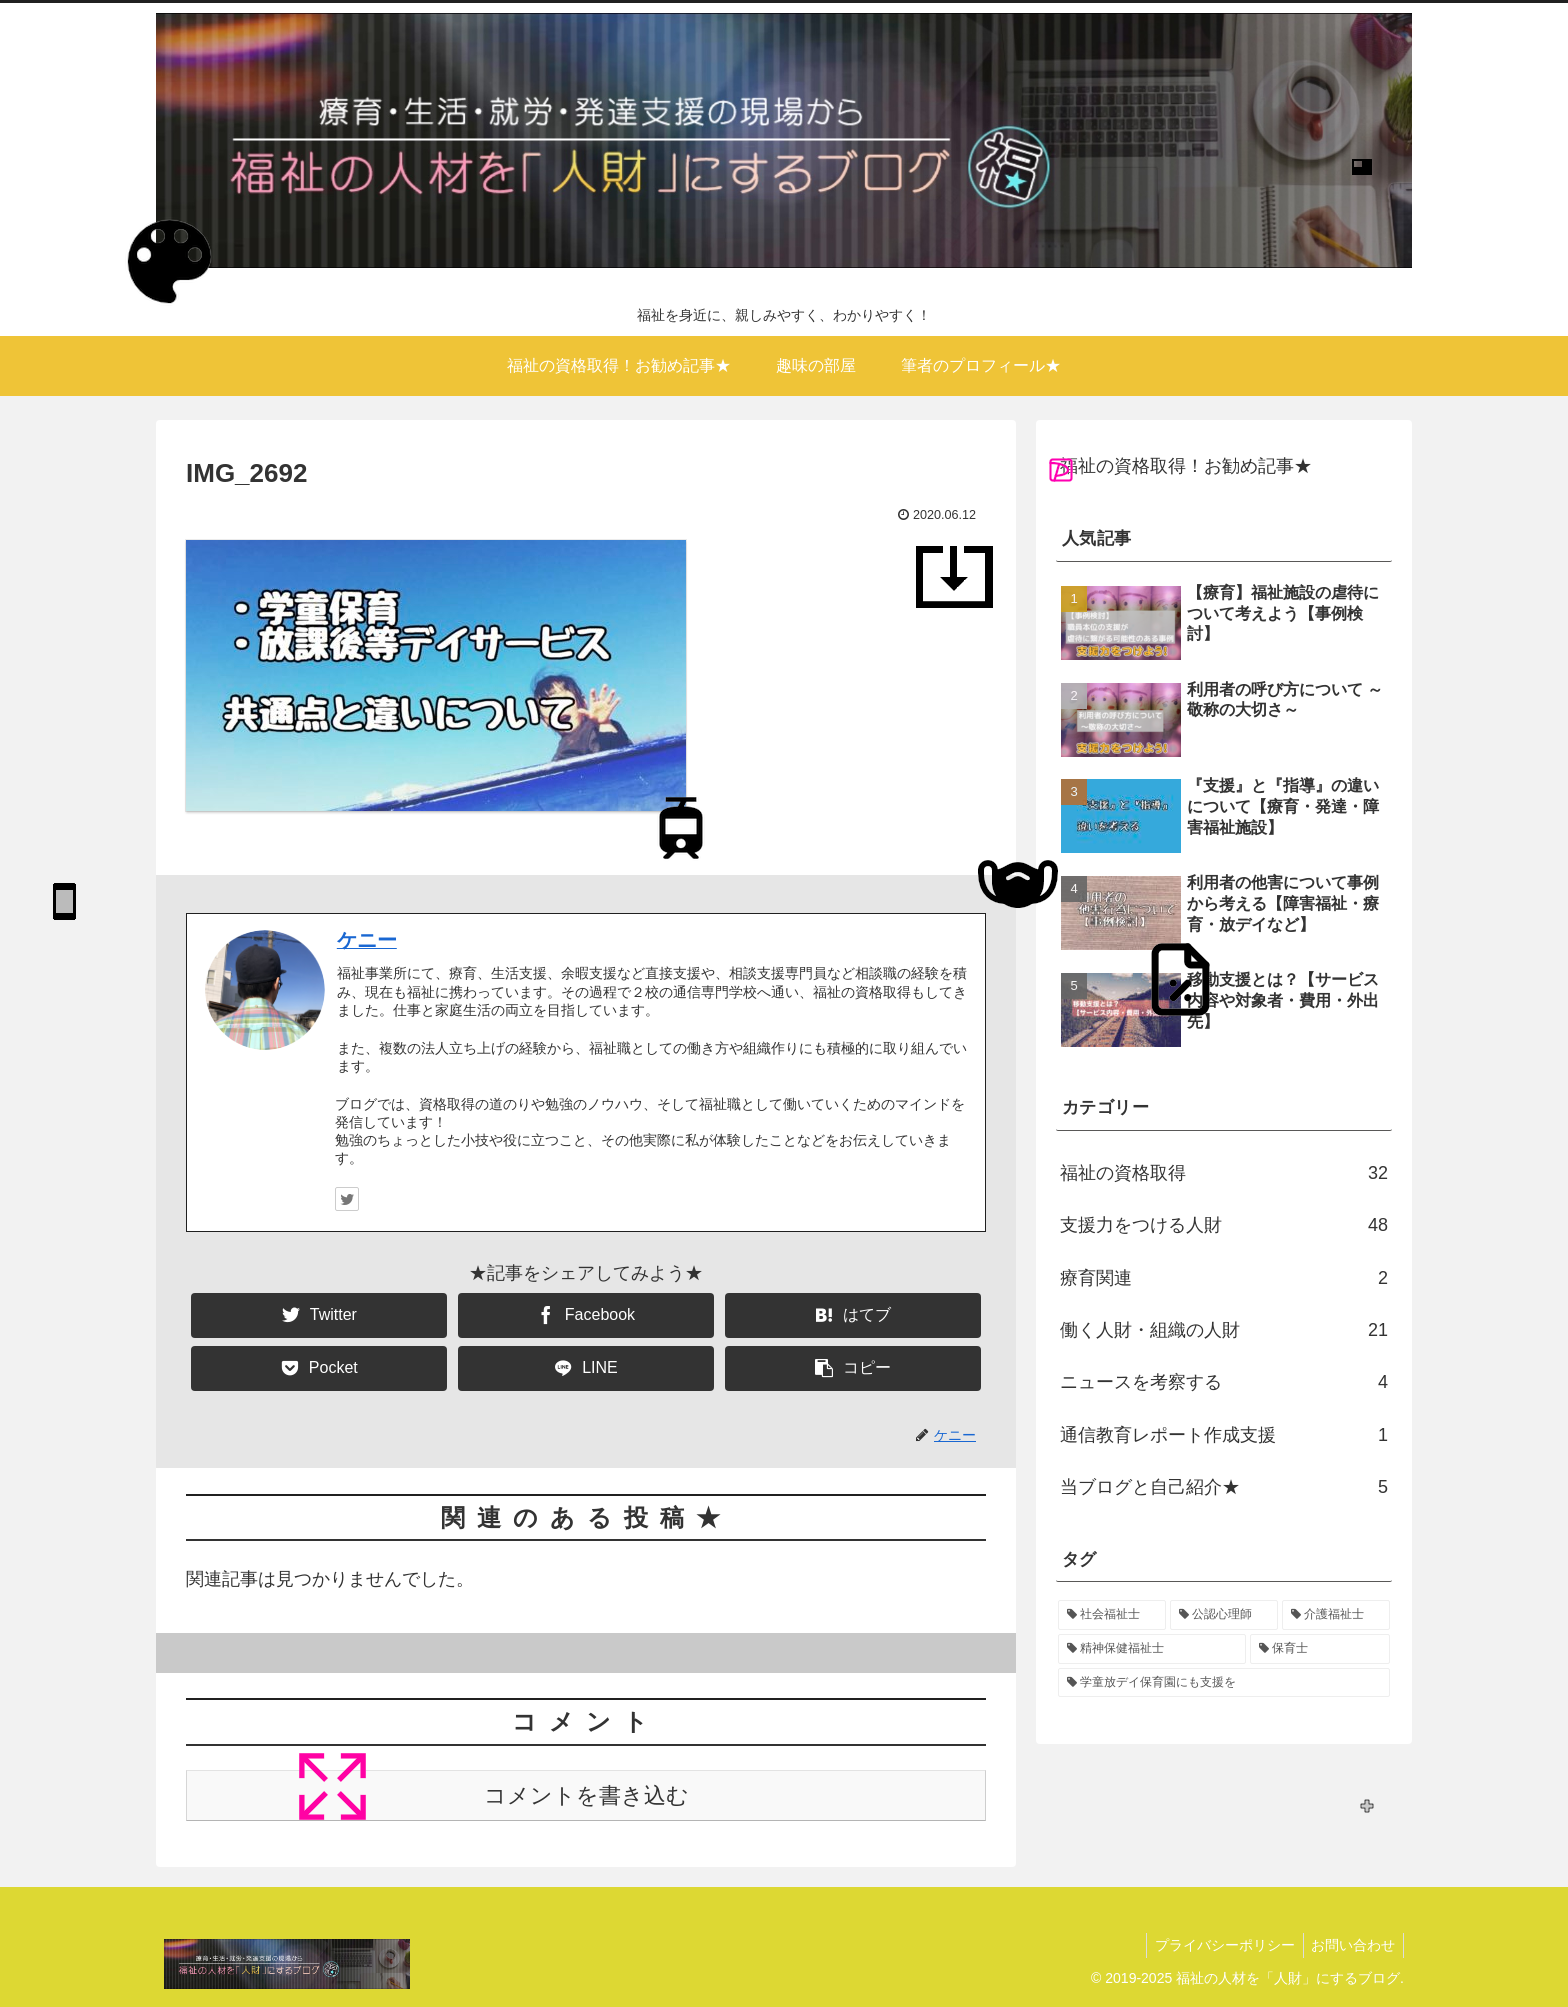 The height and width of the screenshot is (2007, 1568). I want to click on access health or medical information, so click(1367, 1806).